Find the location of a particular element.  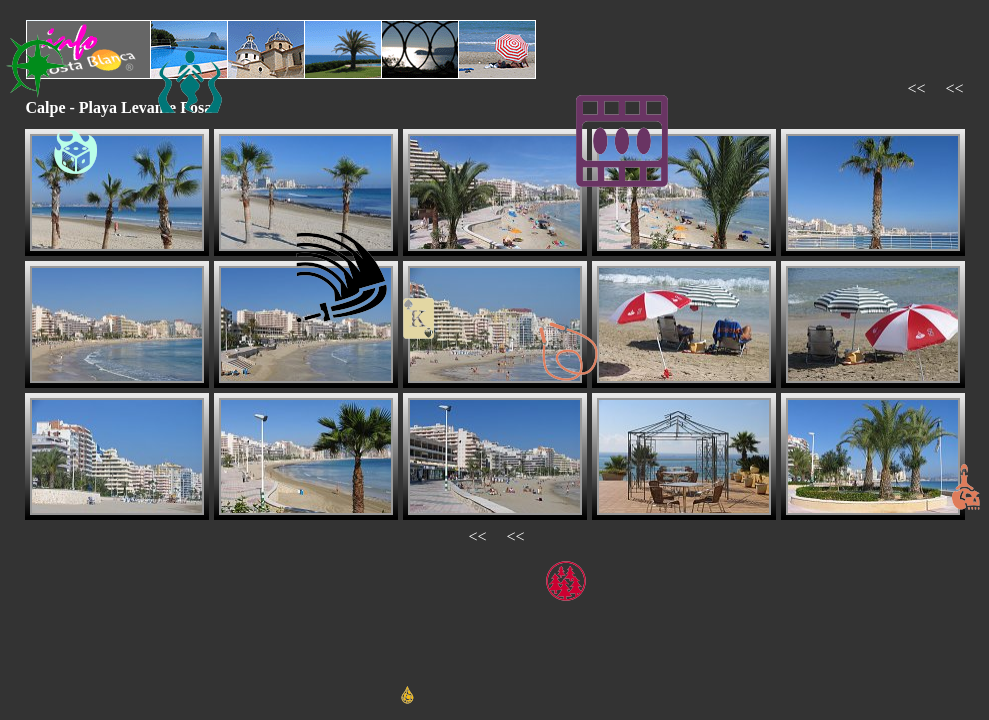

activate crystallization ability or spell is located at coordinates (407, 694).